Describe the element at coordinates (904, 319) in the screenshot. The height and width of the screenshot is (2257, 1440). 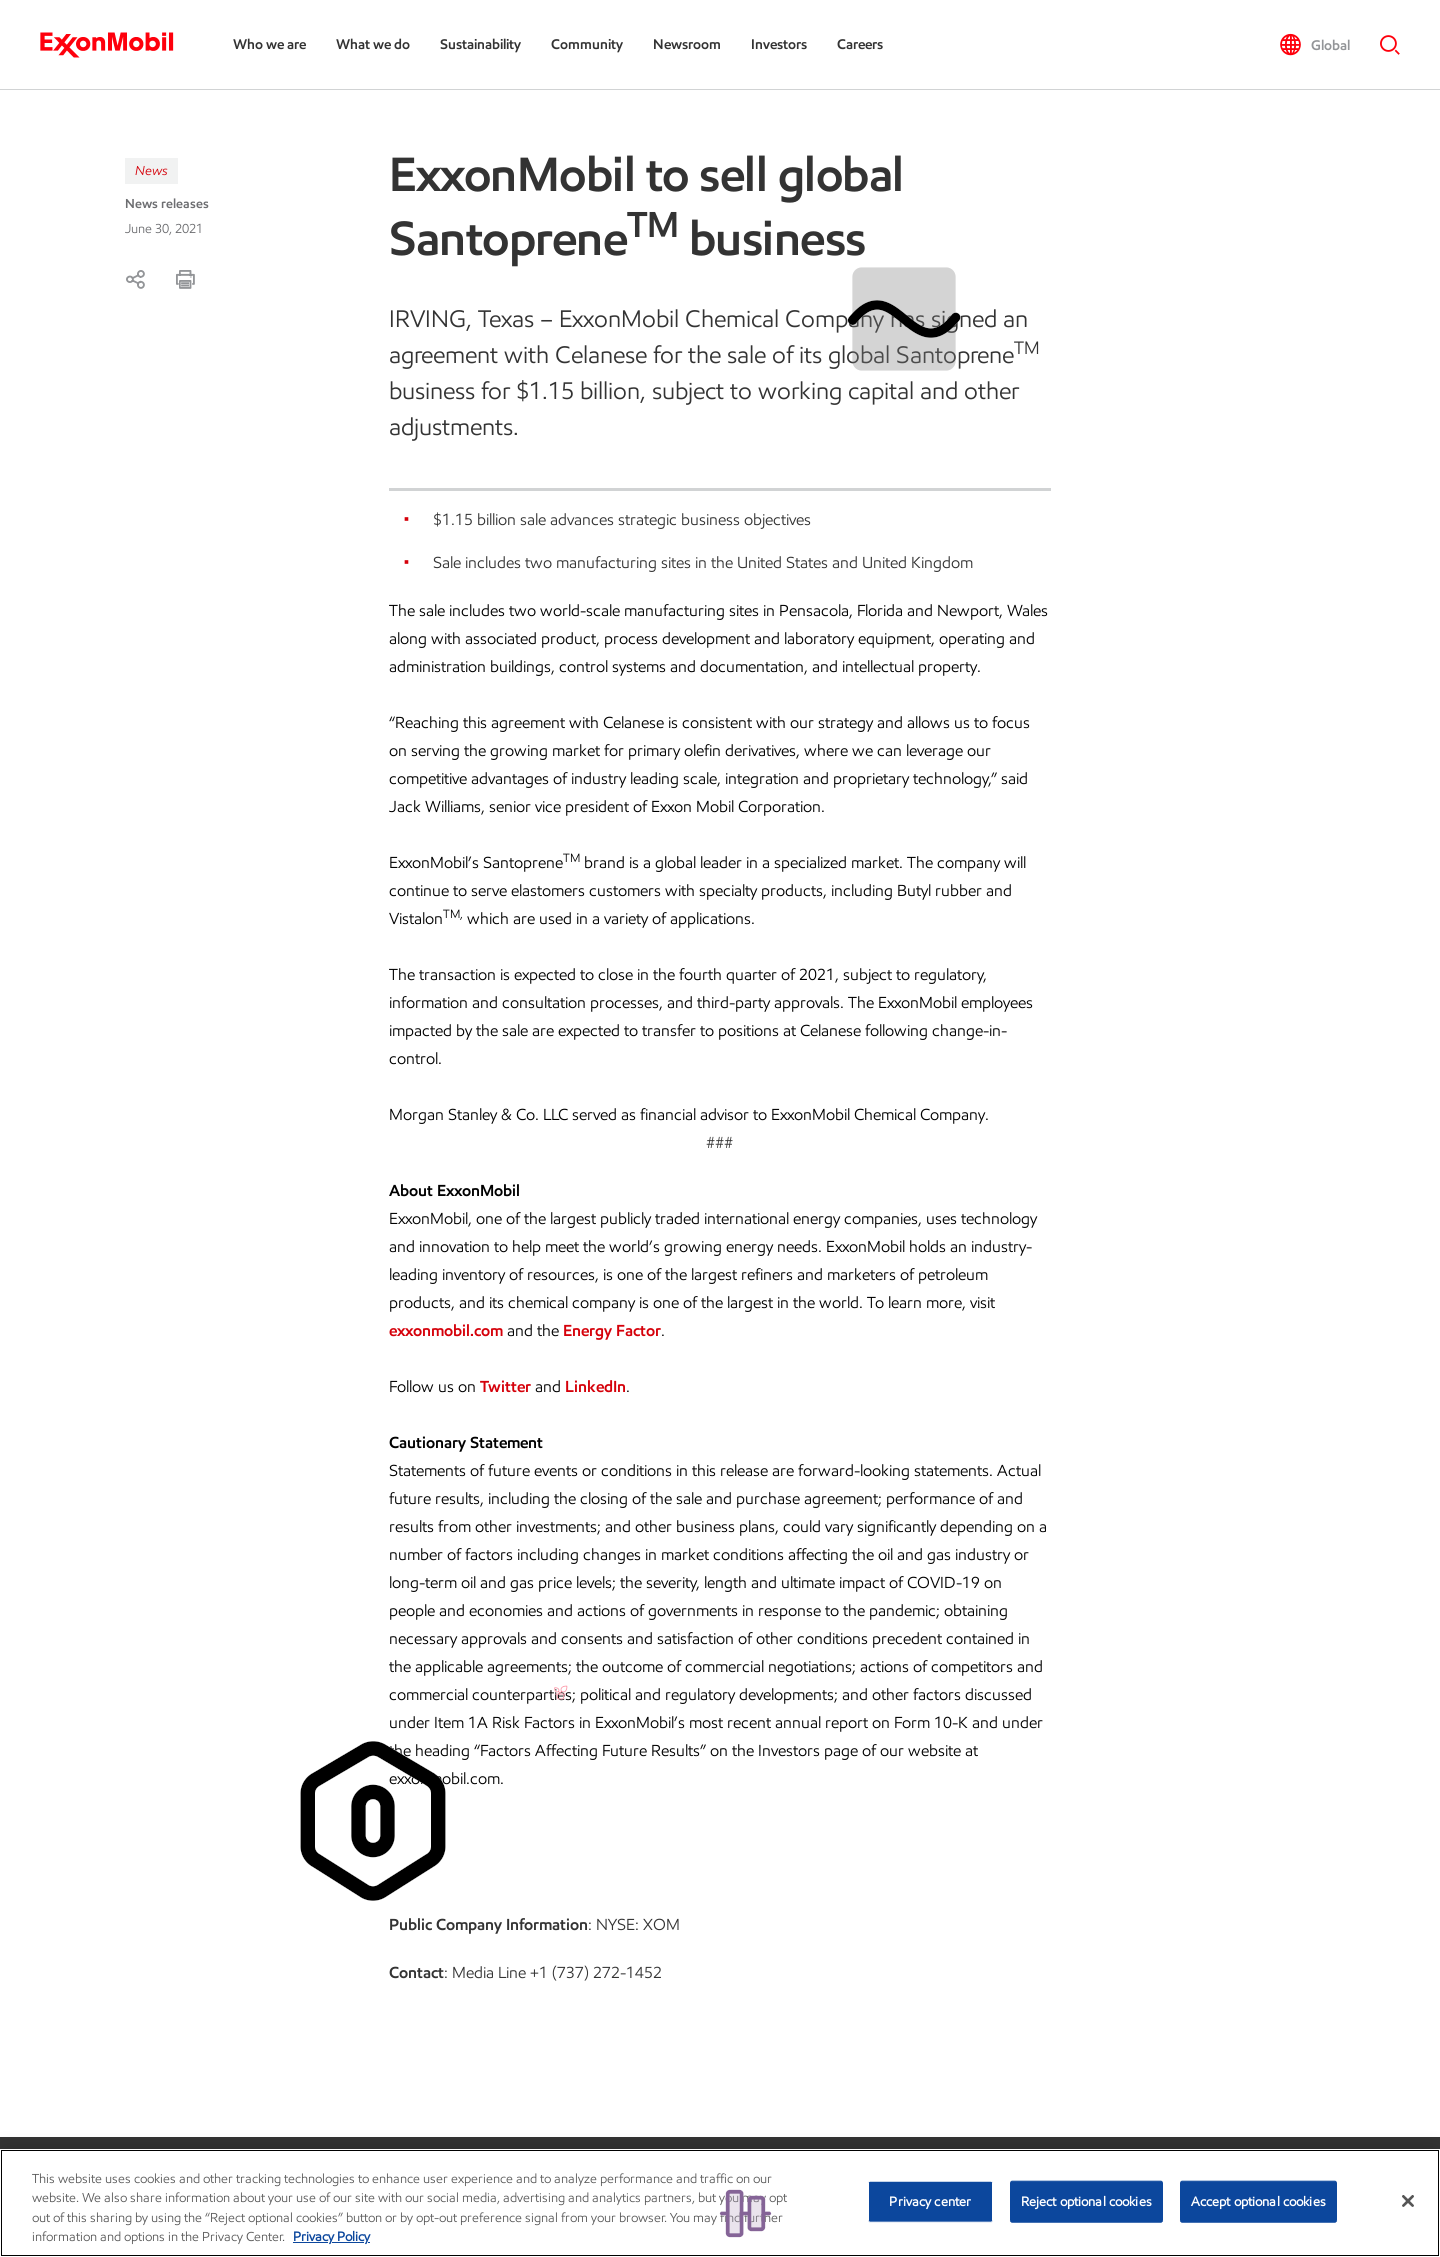
I see `indicates approximate or similar value` at that location.